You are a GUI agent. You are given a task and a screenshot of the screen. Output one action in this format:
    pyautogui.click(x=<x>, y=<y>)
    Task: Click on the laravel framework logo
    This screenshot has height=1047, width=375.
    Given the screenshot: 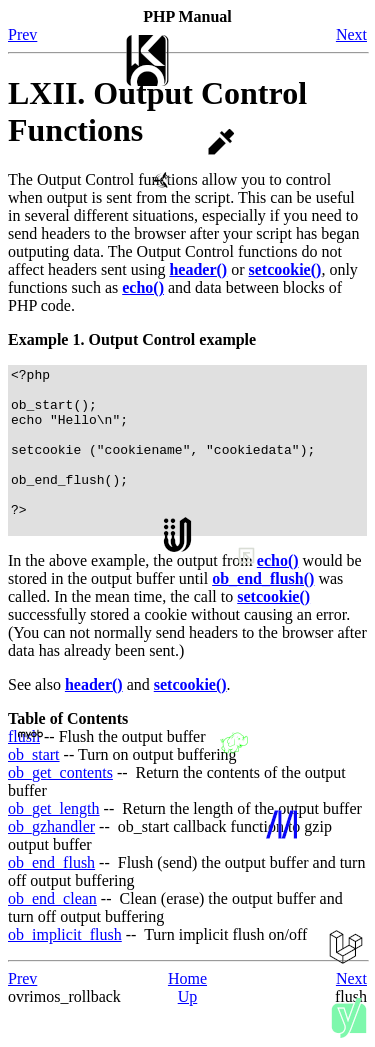 What is the action you would take?
    pyautogui.click(x=346, y=947)
    